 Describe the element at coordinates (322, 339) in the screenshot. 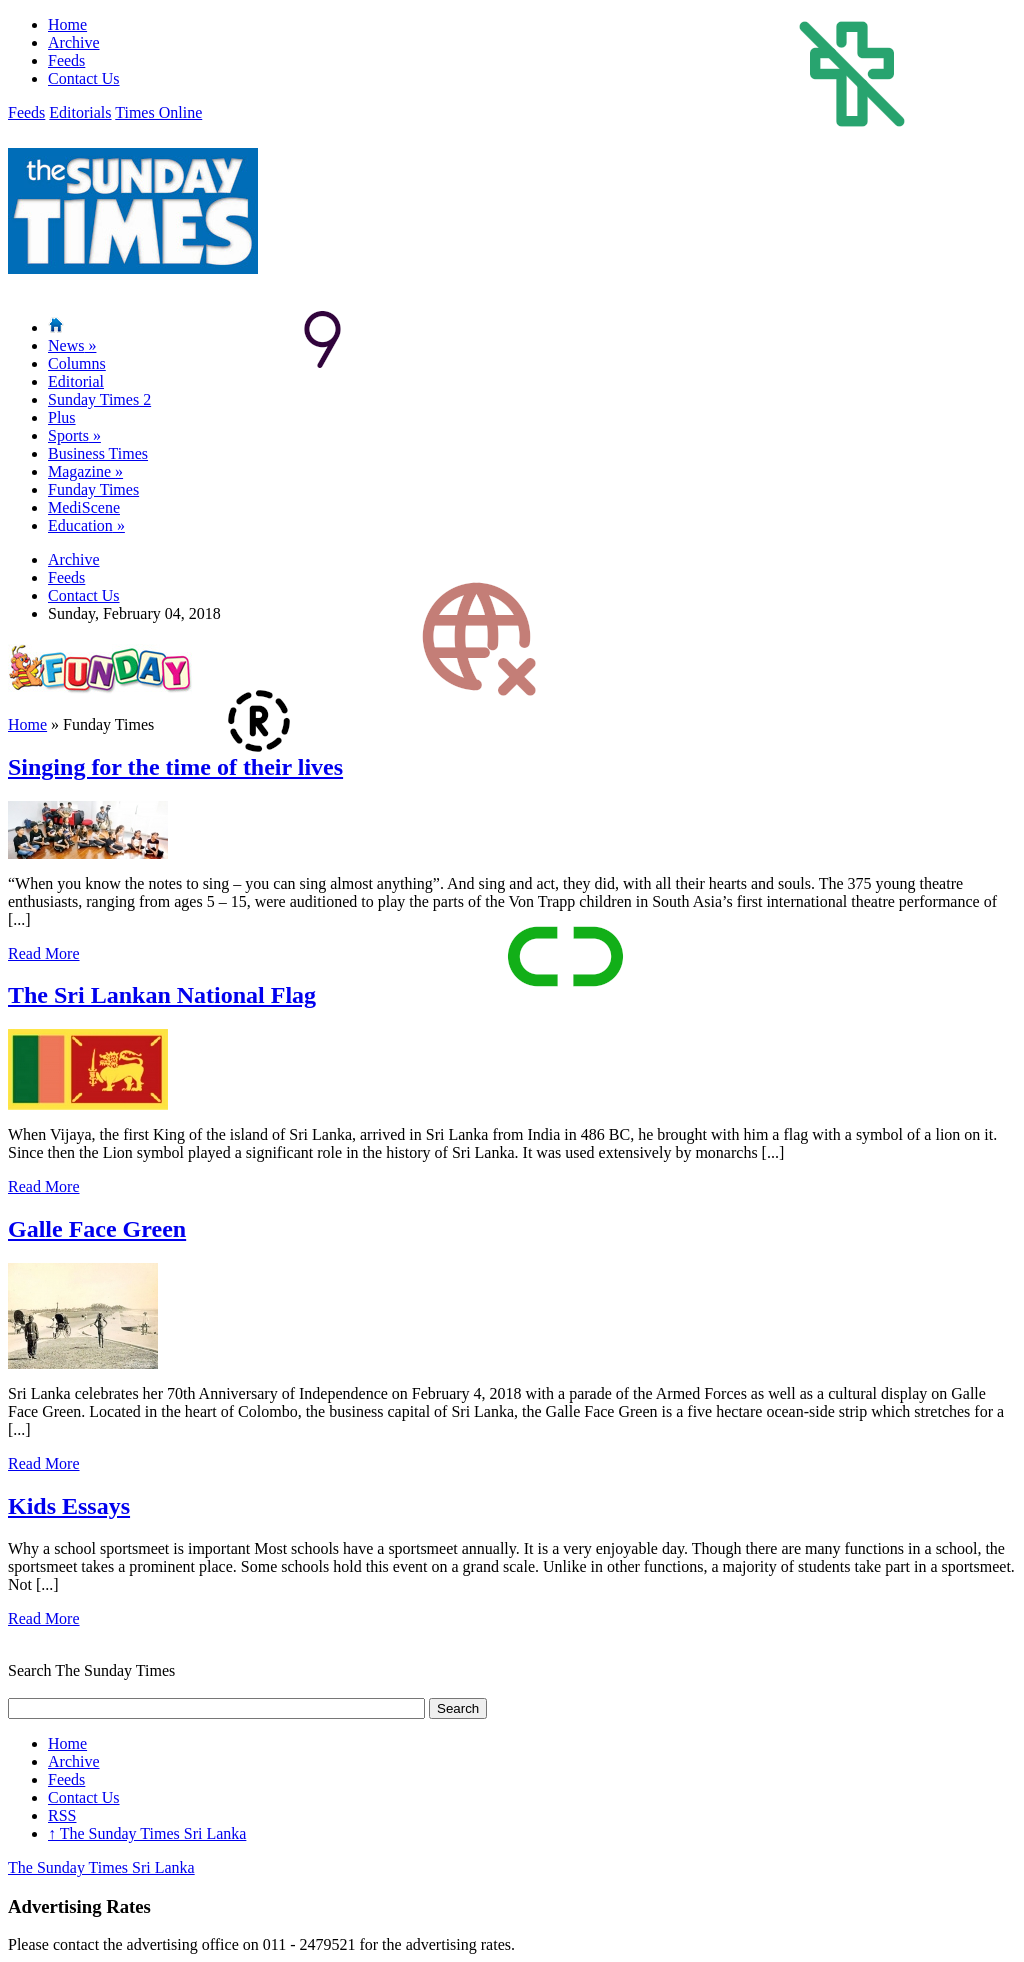

I see `indicates the number nine in a list or sequence` at that location.